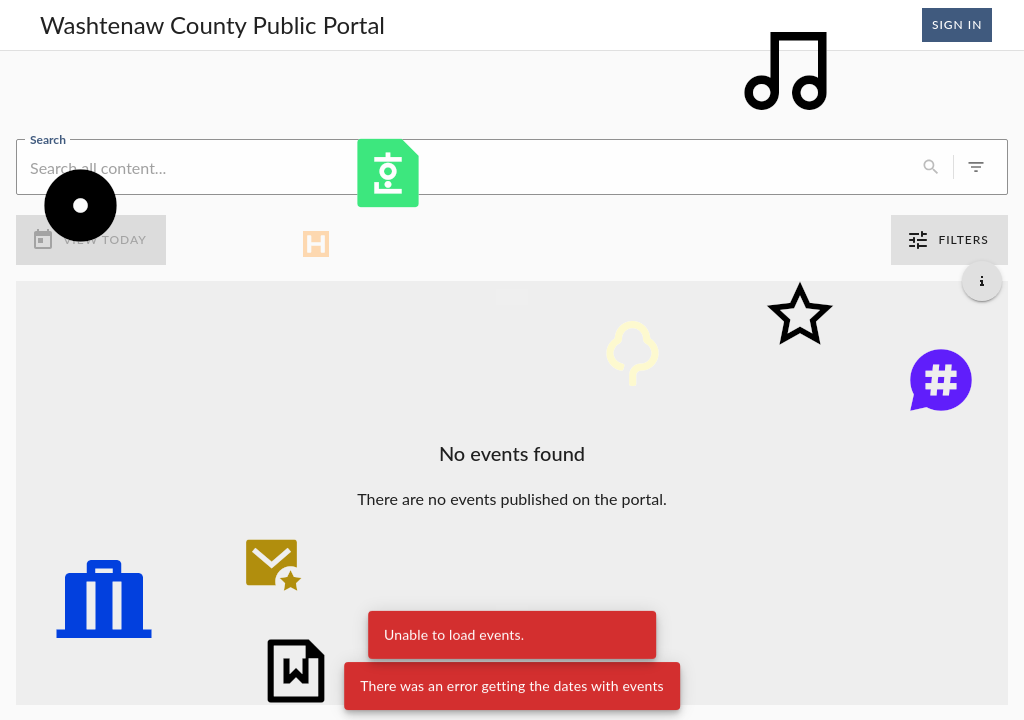 The image size is (1024, 720). Describe the element at coordinates (104, 599) in the screenshot. I see `find luggage deposit or storage facilities` at that location.